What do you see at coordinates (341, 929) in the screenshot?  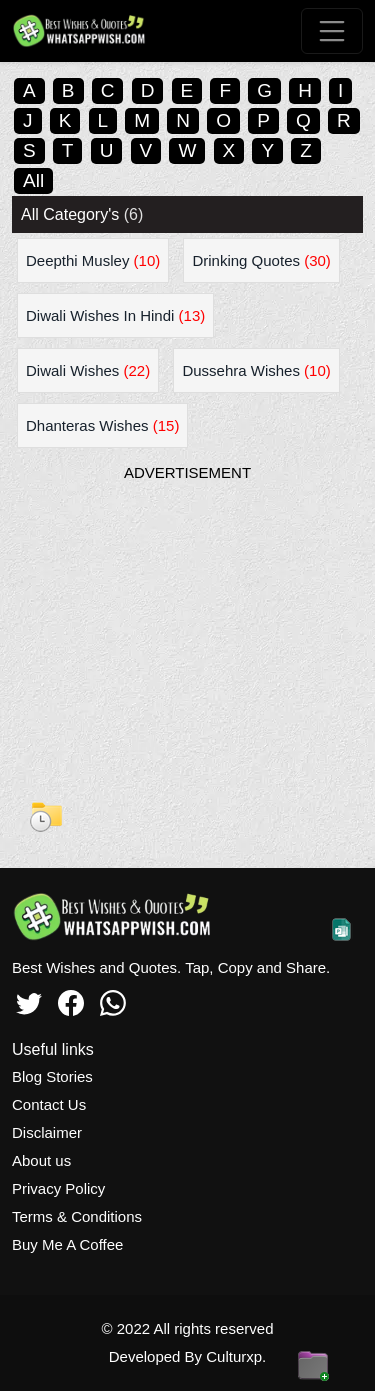 I see `microsoft publisher document file` at bounding box center [341, 929].